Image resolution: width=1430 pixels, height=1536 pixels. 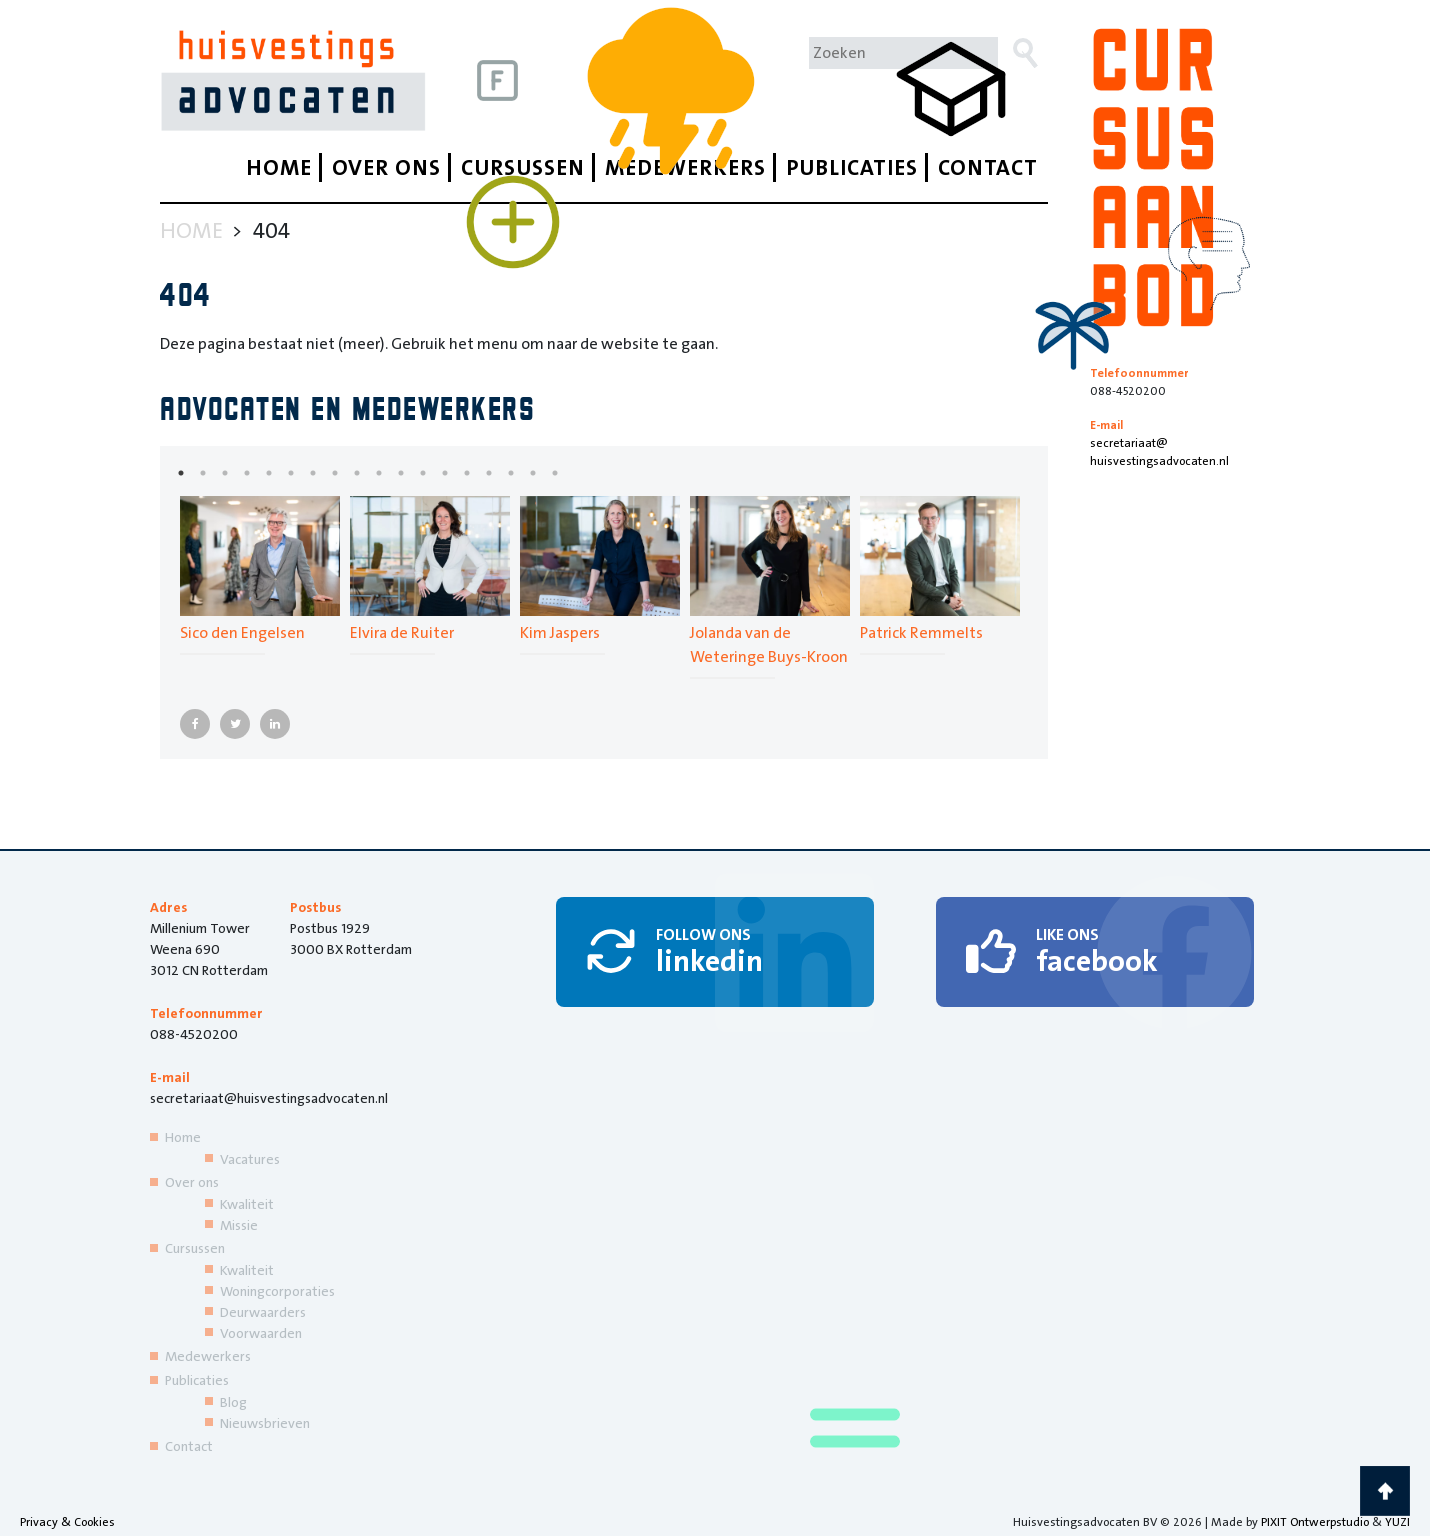 I want to click on access education or learning content, so click(x=951, y=89).